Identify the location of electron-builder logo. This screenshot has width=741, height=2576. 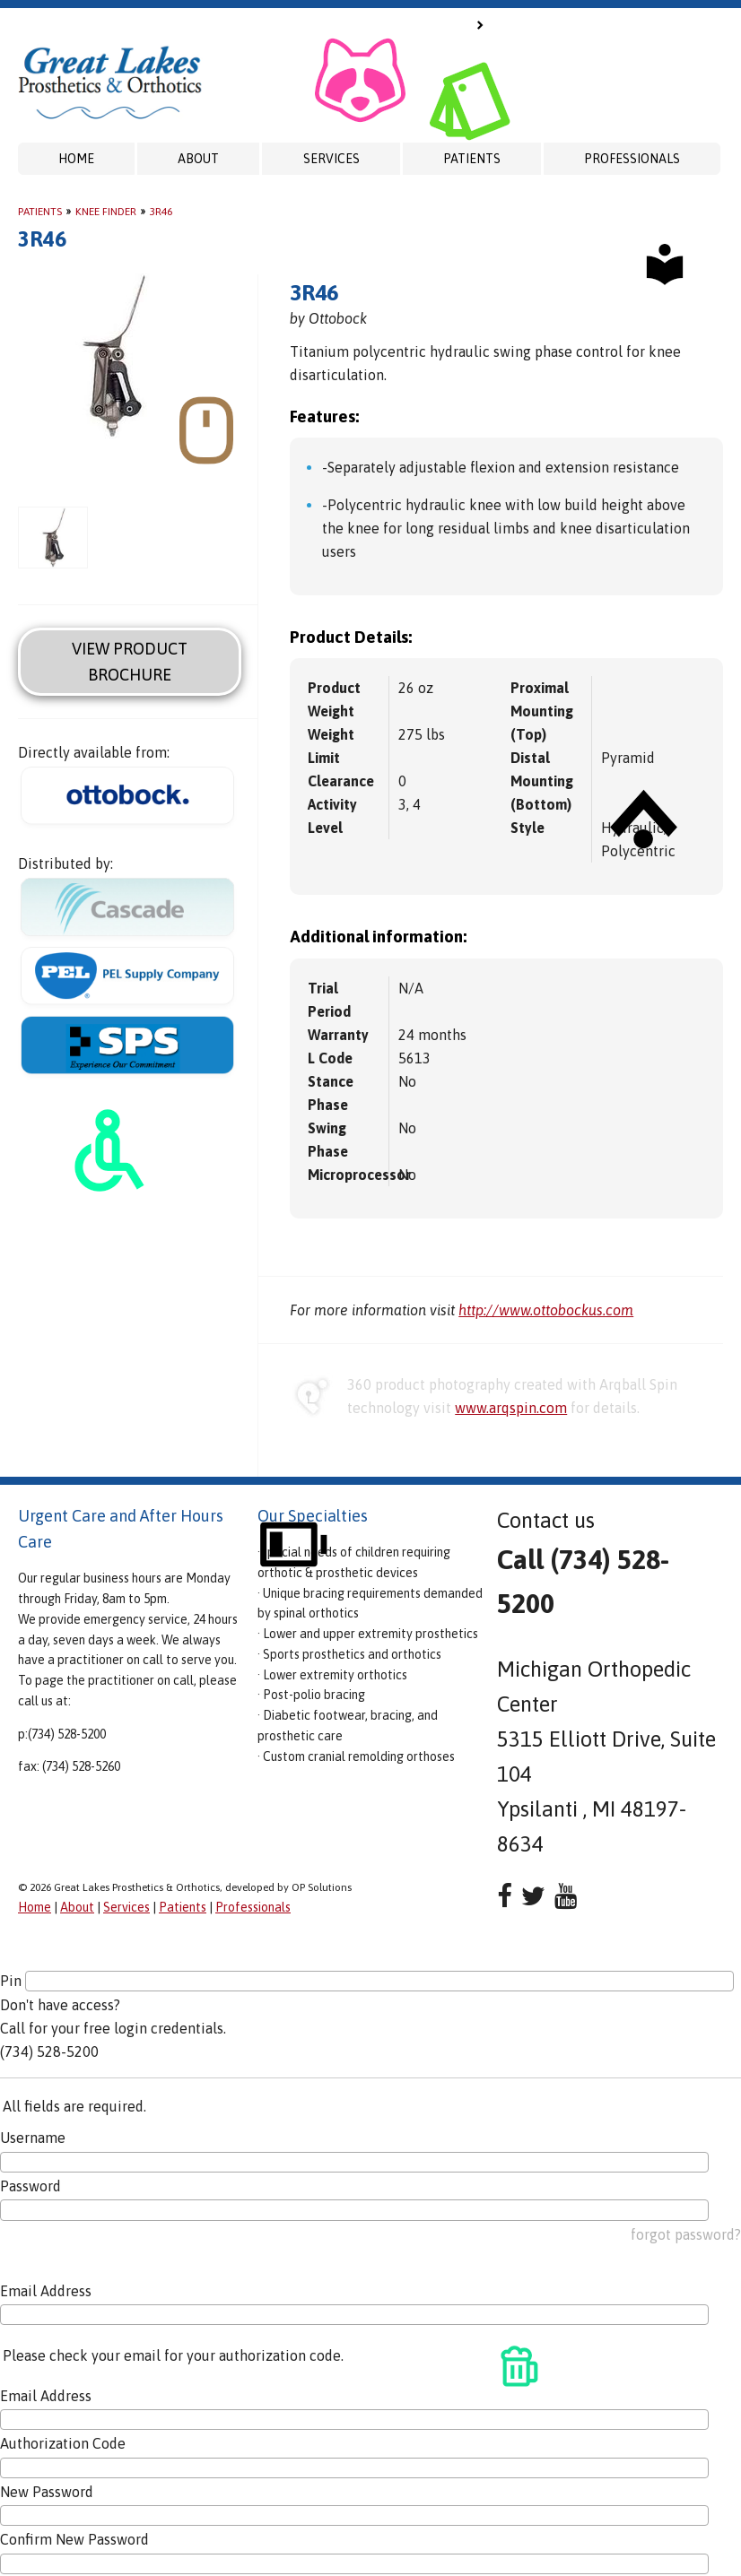
(665, 265).